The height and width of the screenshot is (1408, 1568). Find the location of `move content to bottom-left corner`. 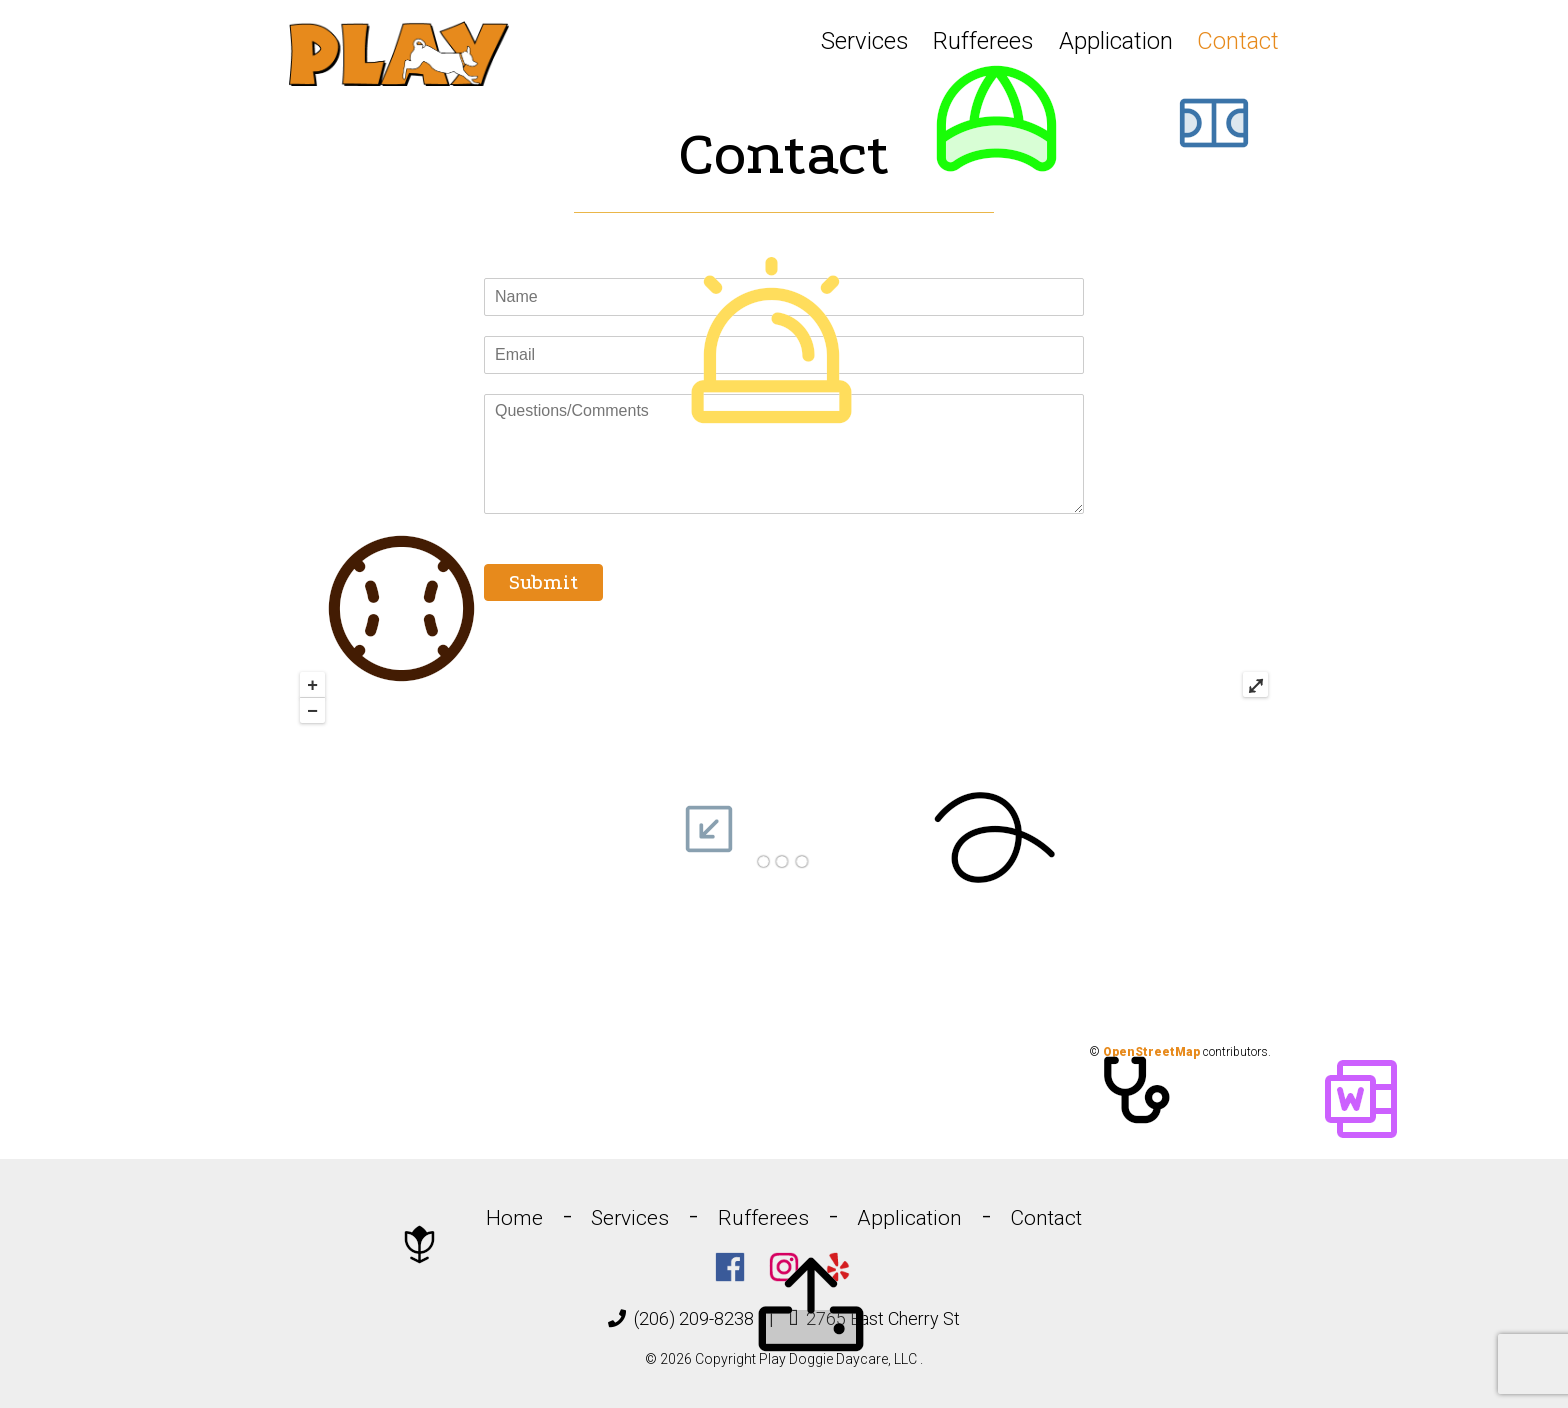

move content to bottom-left corner is located at coordinates (709, 829).